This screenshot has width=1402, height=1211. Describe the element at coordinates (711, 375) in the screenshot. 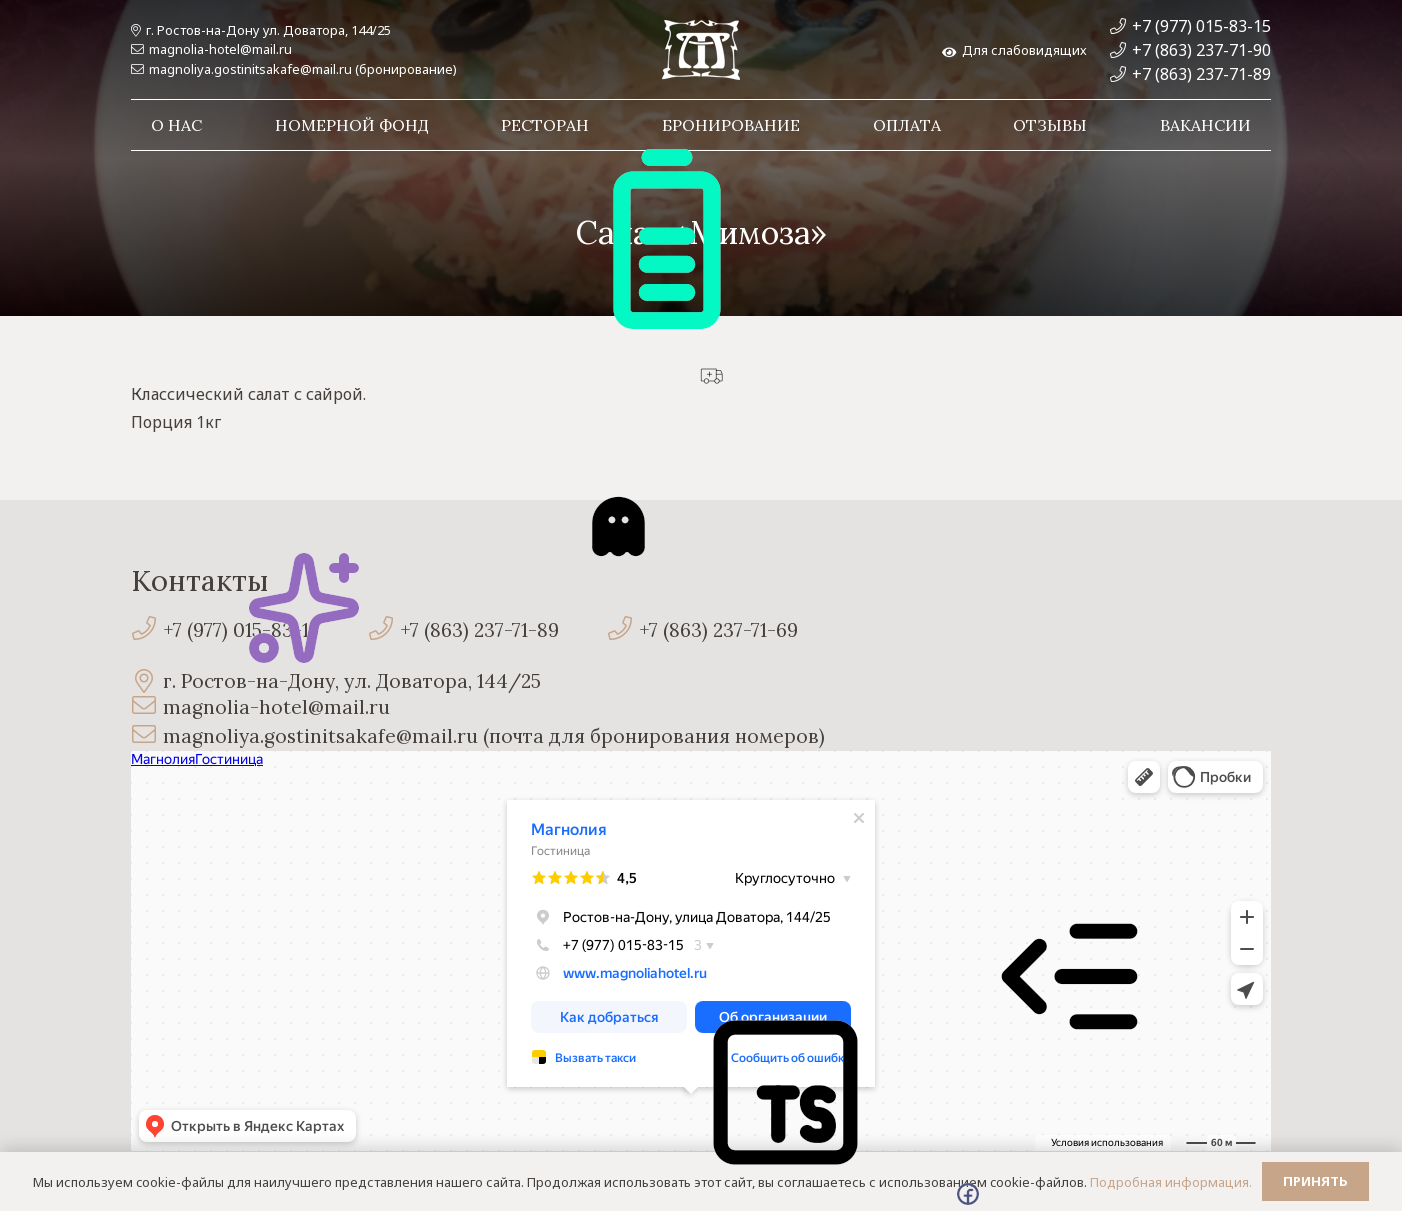

I see `access emergency medical services` at that location.